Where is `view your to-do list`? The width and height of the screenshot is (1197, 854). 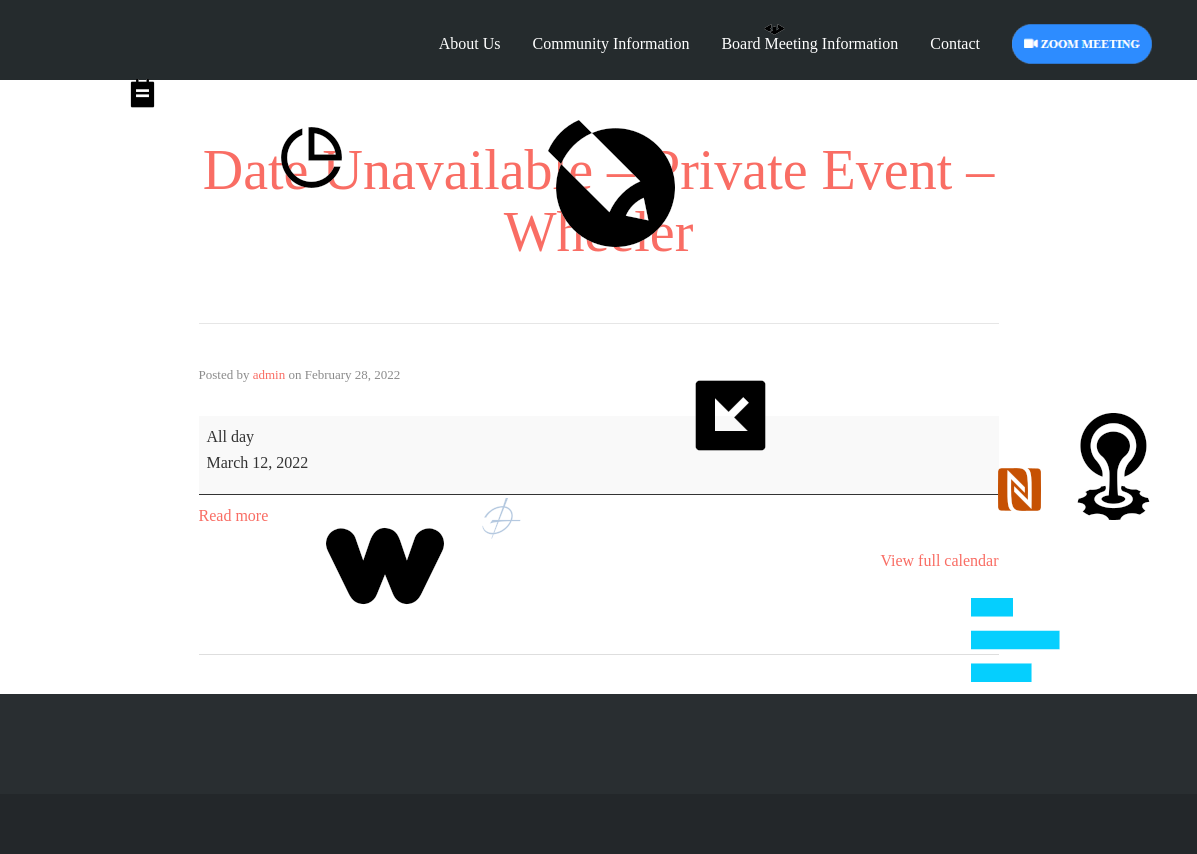
view your to-do list is located at coordinates (142, 94).